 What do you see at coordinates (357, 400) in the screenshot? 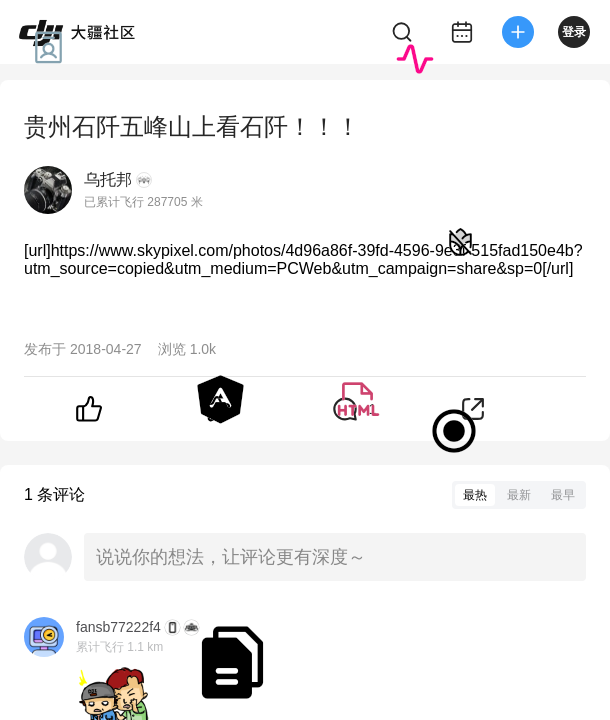
I see `open an HTML file` at bounding box center [357, 400].